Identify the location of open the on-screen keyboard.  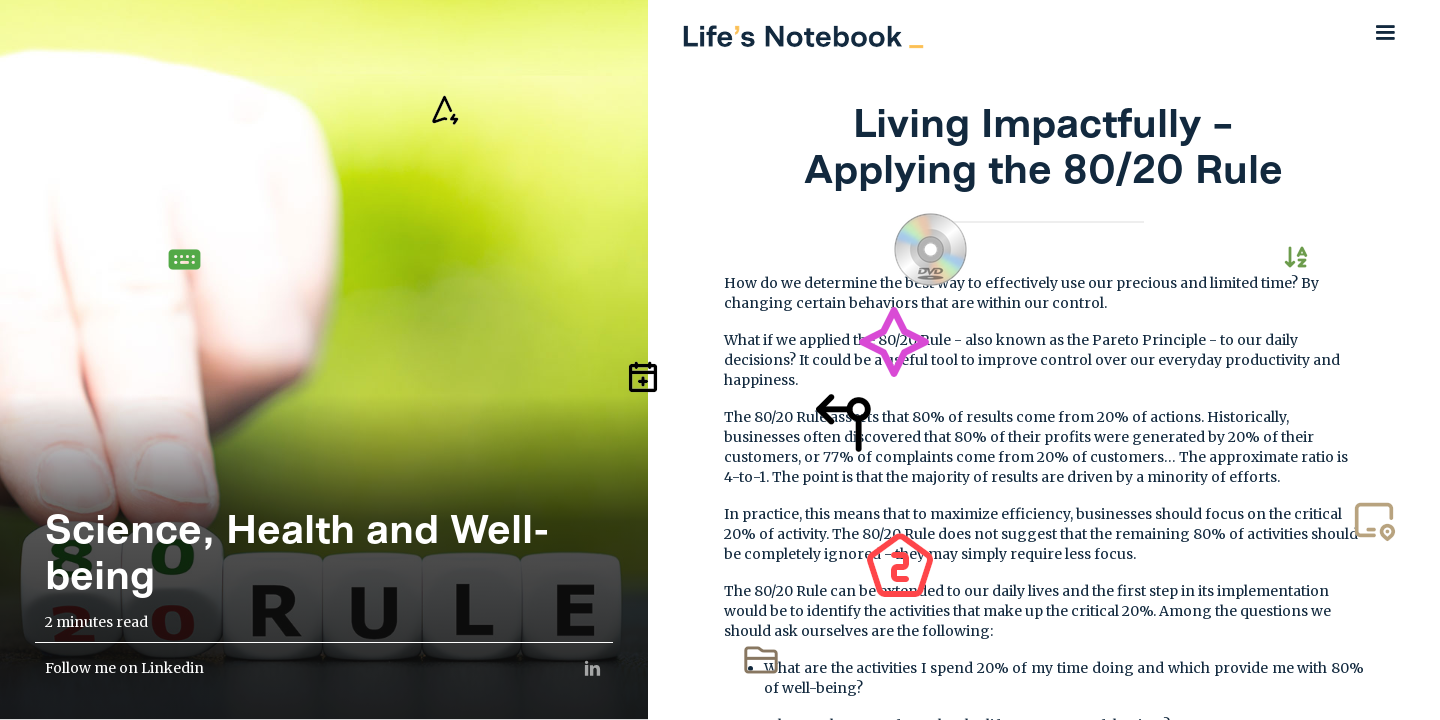
(184, 259).